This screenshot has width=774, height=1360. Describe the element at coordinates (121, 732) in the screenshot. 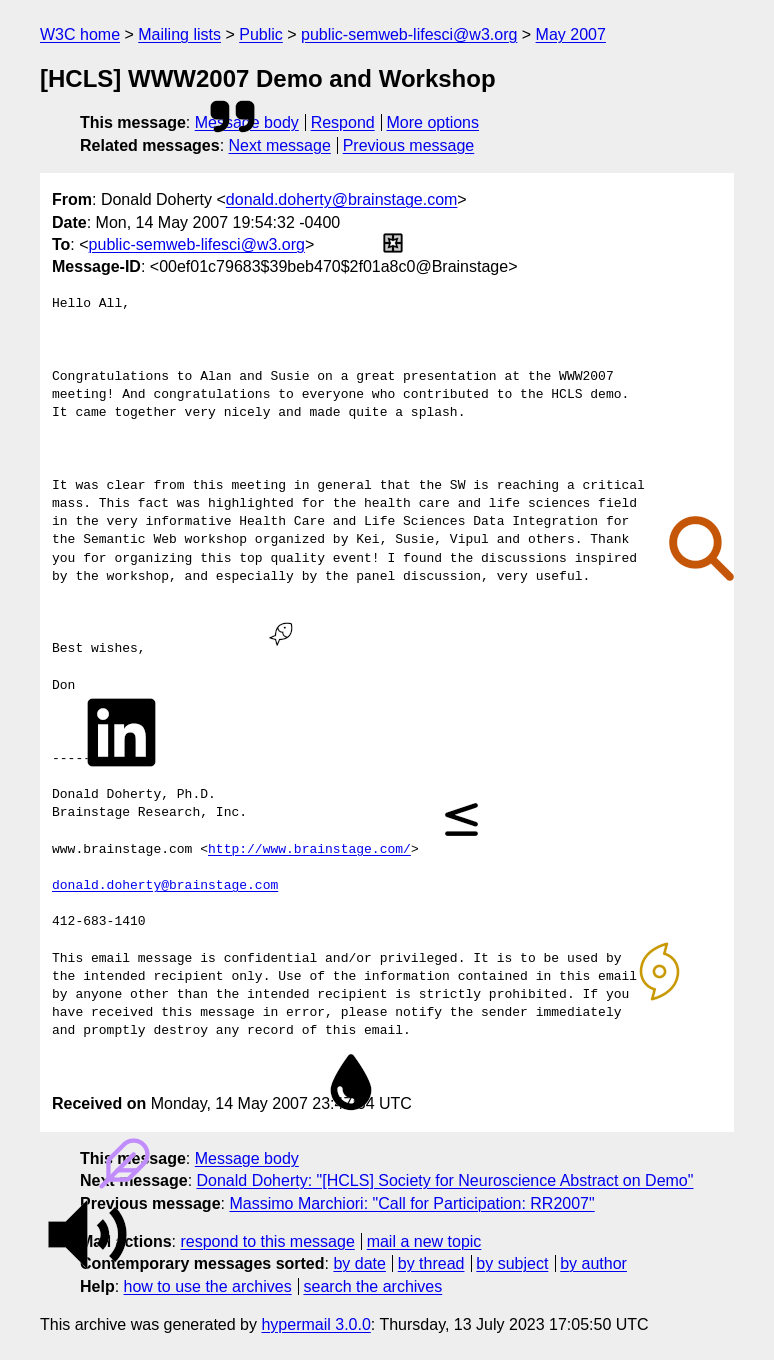

I see `open LinkedIn app or website` at that location.